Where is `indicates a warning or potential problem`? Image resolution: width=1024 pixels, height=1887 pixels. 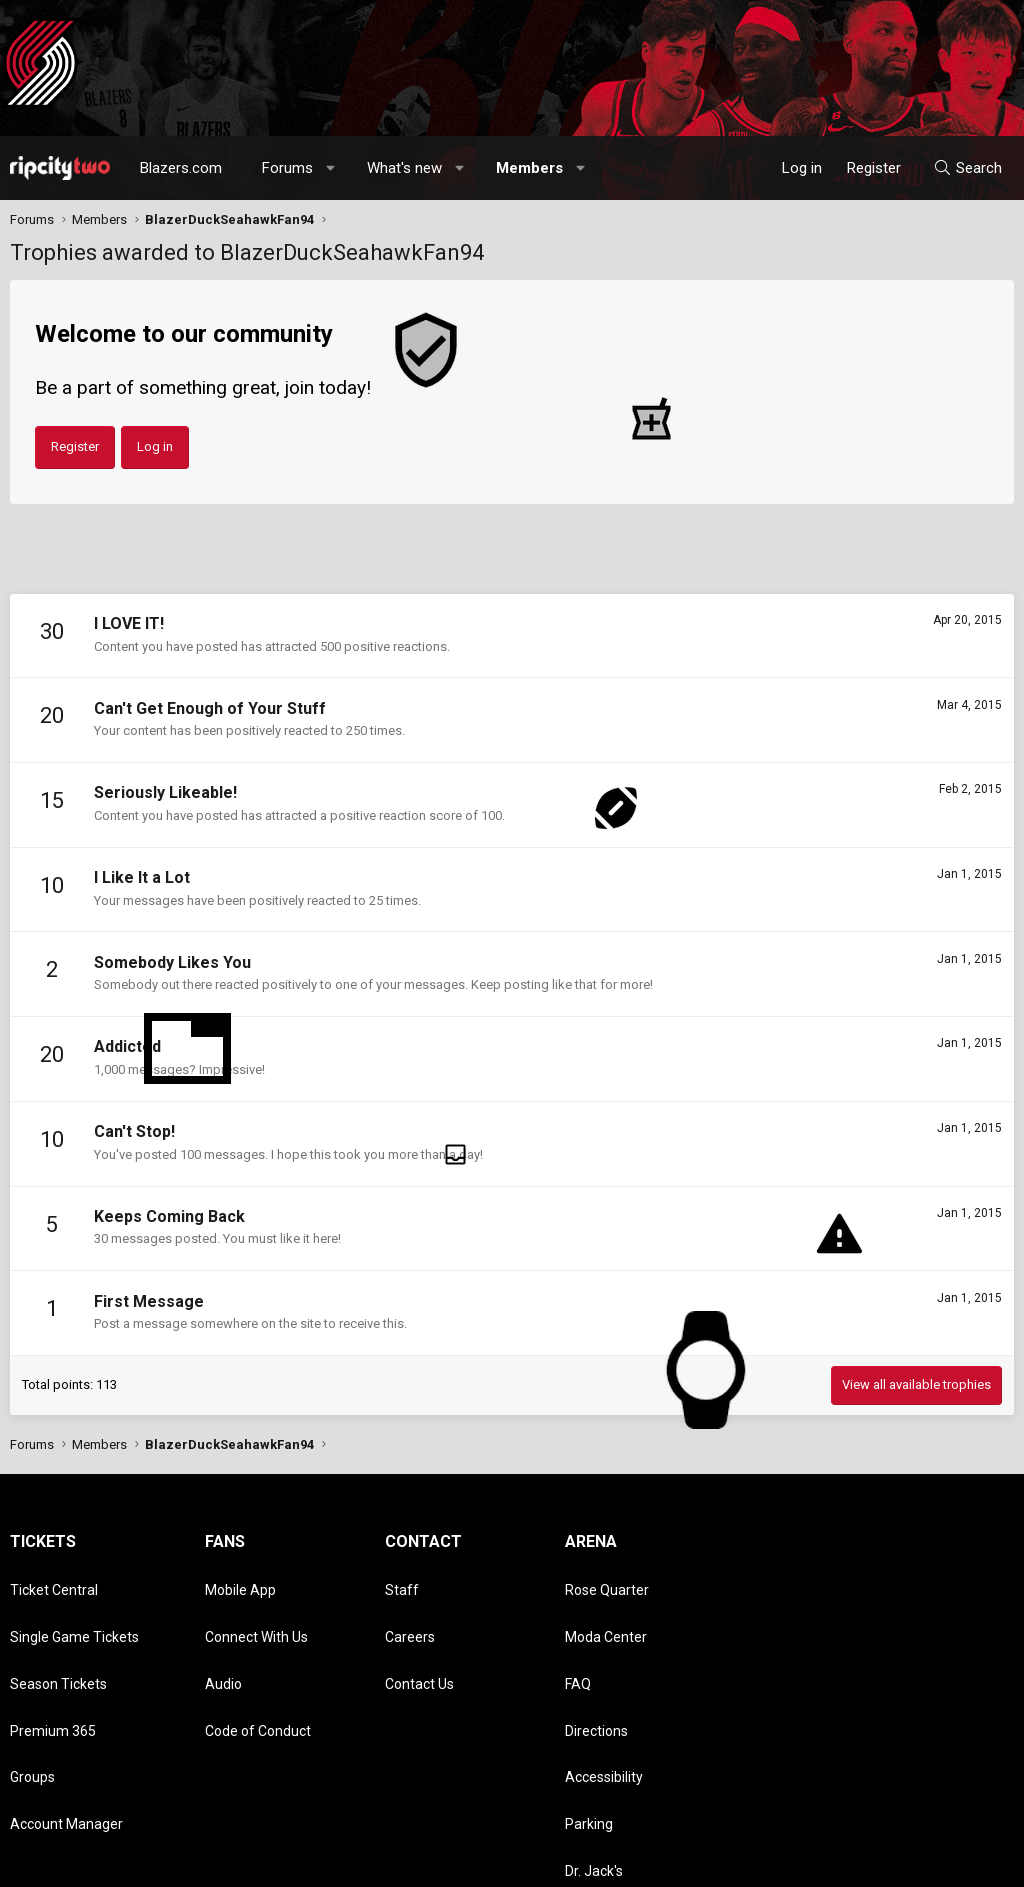 indicates a warning or potential problem is located at coordinates (839, 1233).